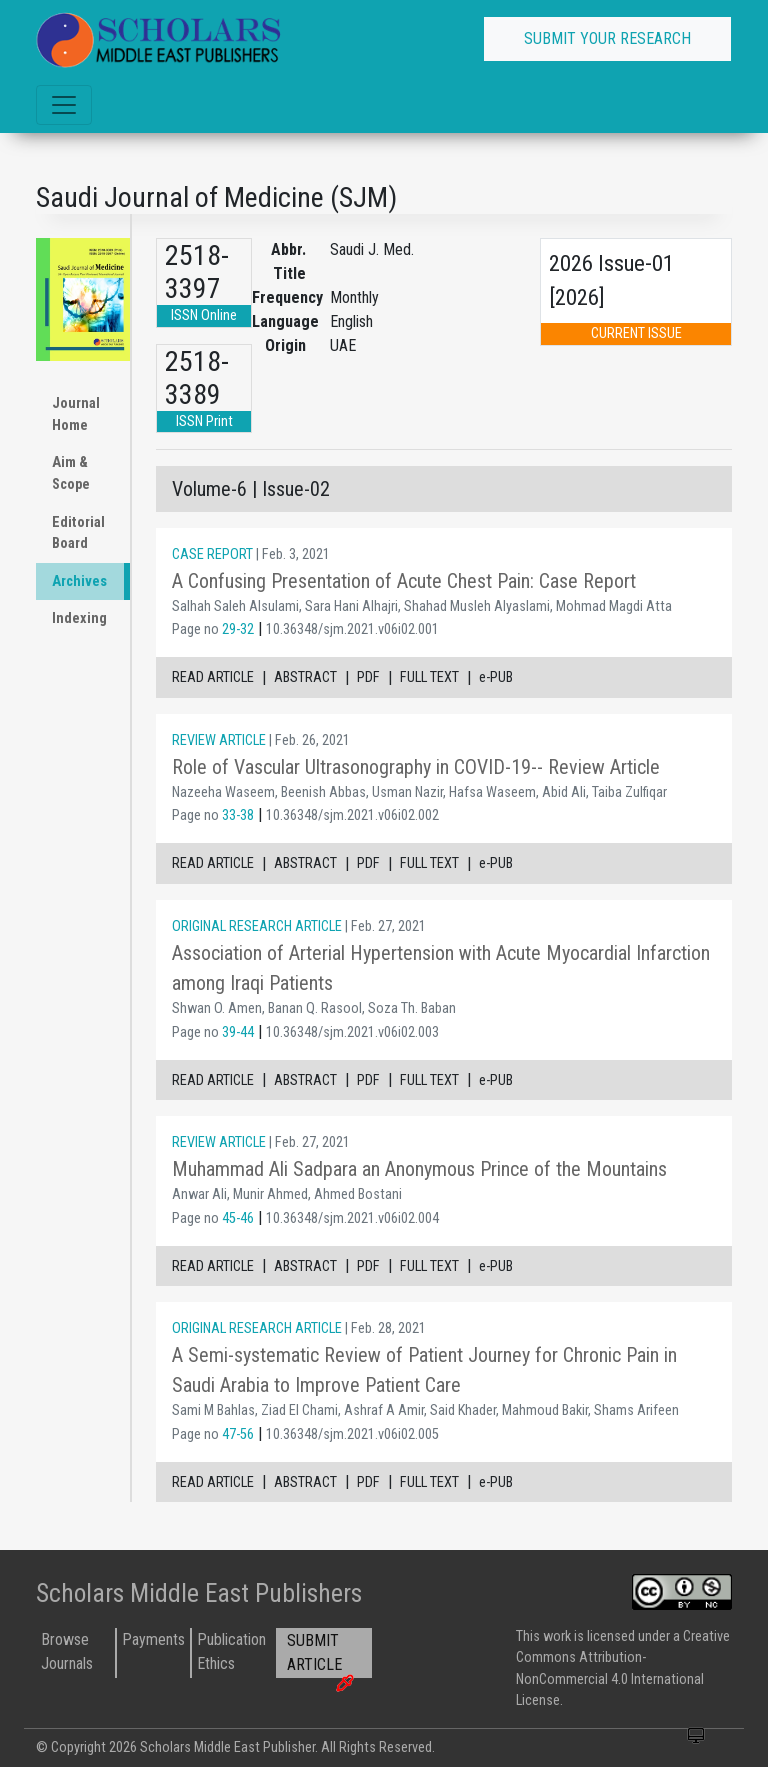 The width and height of the screenshot is (768, 1767). I want to click on switch to desktop view, so click(696, 1735).